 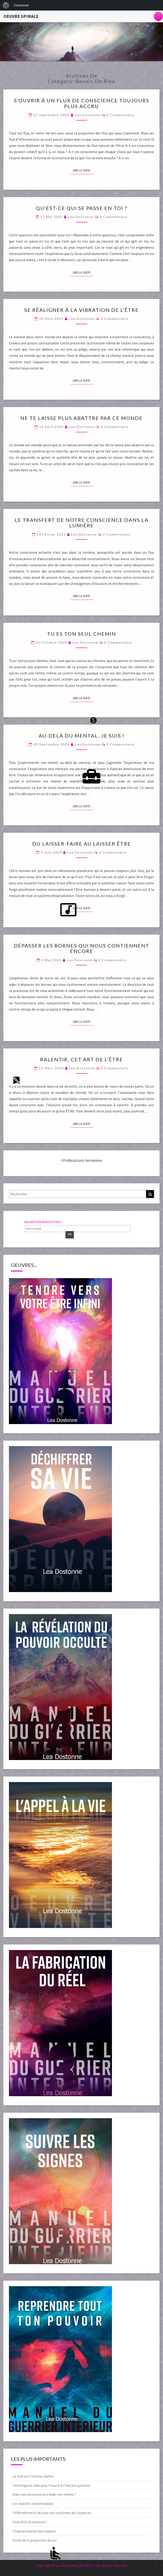 I want to click on indicates standard seat recline position, so click(x=56, y=2554).